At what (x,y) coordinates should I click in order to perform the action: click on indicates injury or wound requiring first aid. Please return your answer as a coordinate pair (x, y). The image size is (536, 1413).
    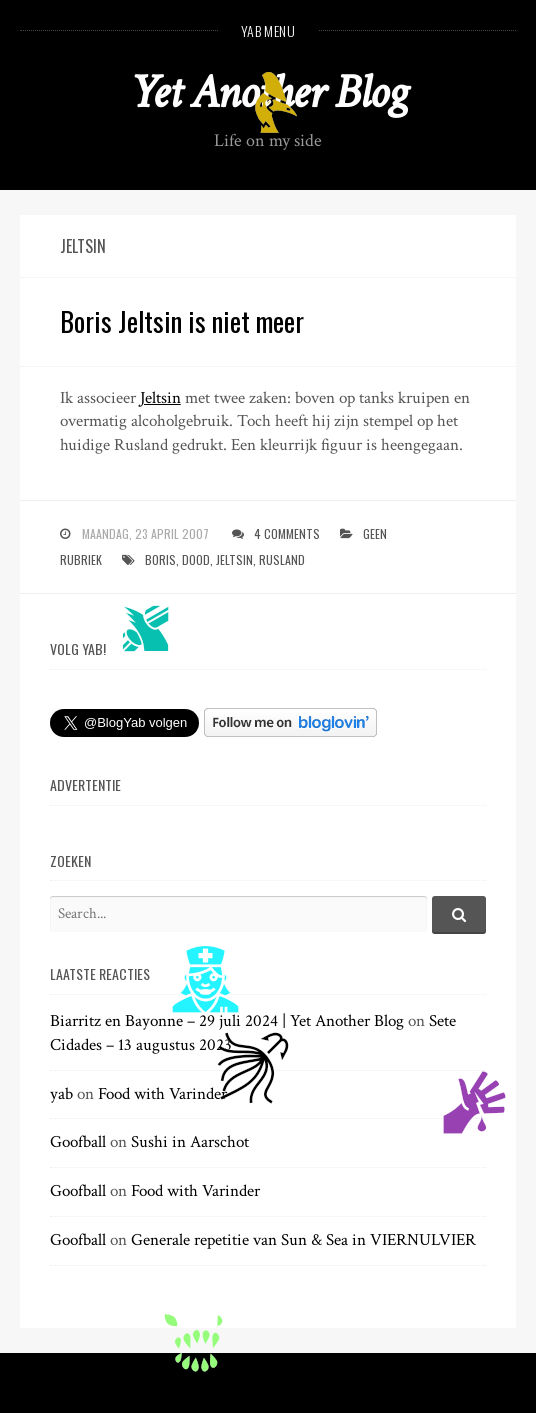
    Looking at the image, I should click on (474, 1102).